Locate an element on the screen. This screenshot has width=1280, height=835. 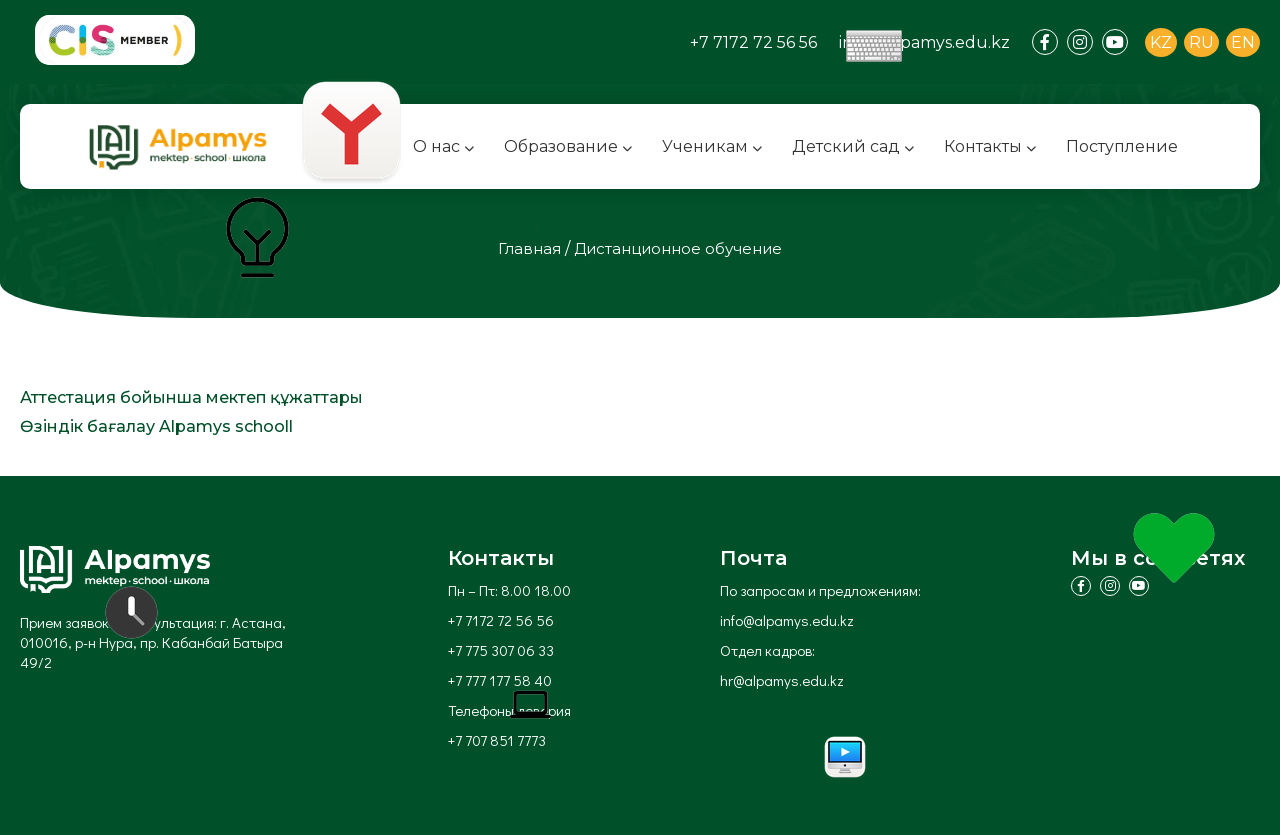
open yandex browser is located at coordinates (351, 130).